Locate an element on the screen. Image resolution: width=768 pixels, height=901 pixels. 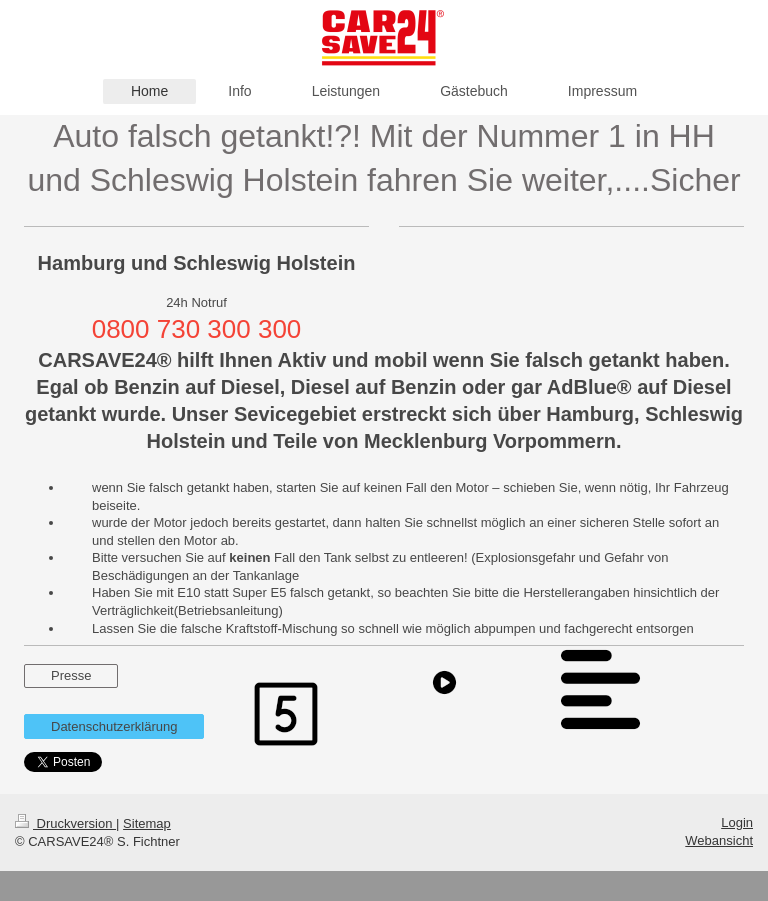
indicates step 5 in a numbered sequence is located at coordinates (286, 714).